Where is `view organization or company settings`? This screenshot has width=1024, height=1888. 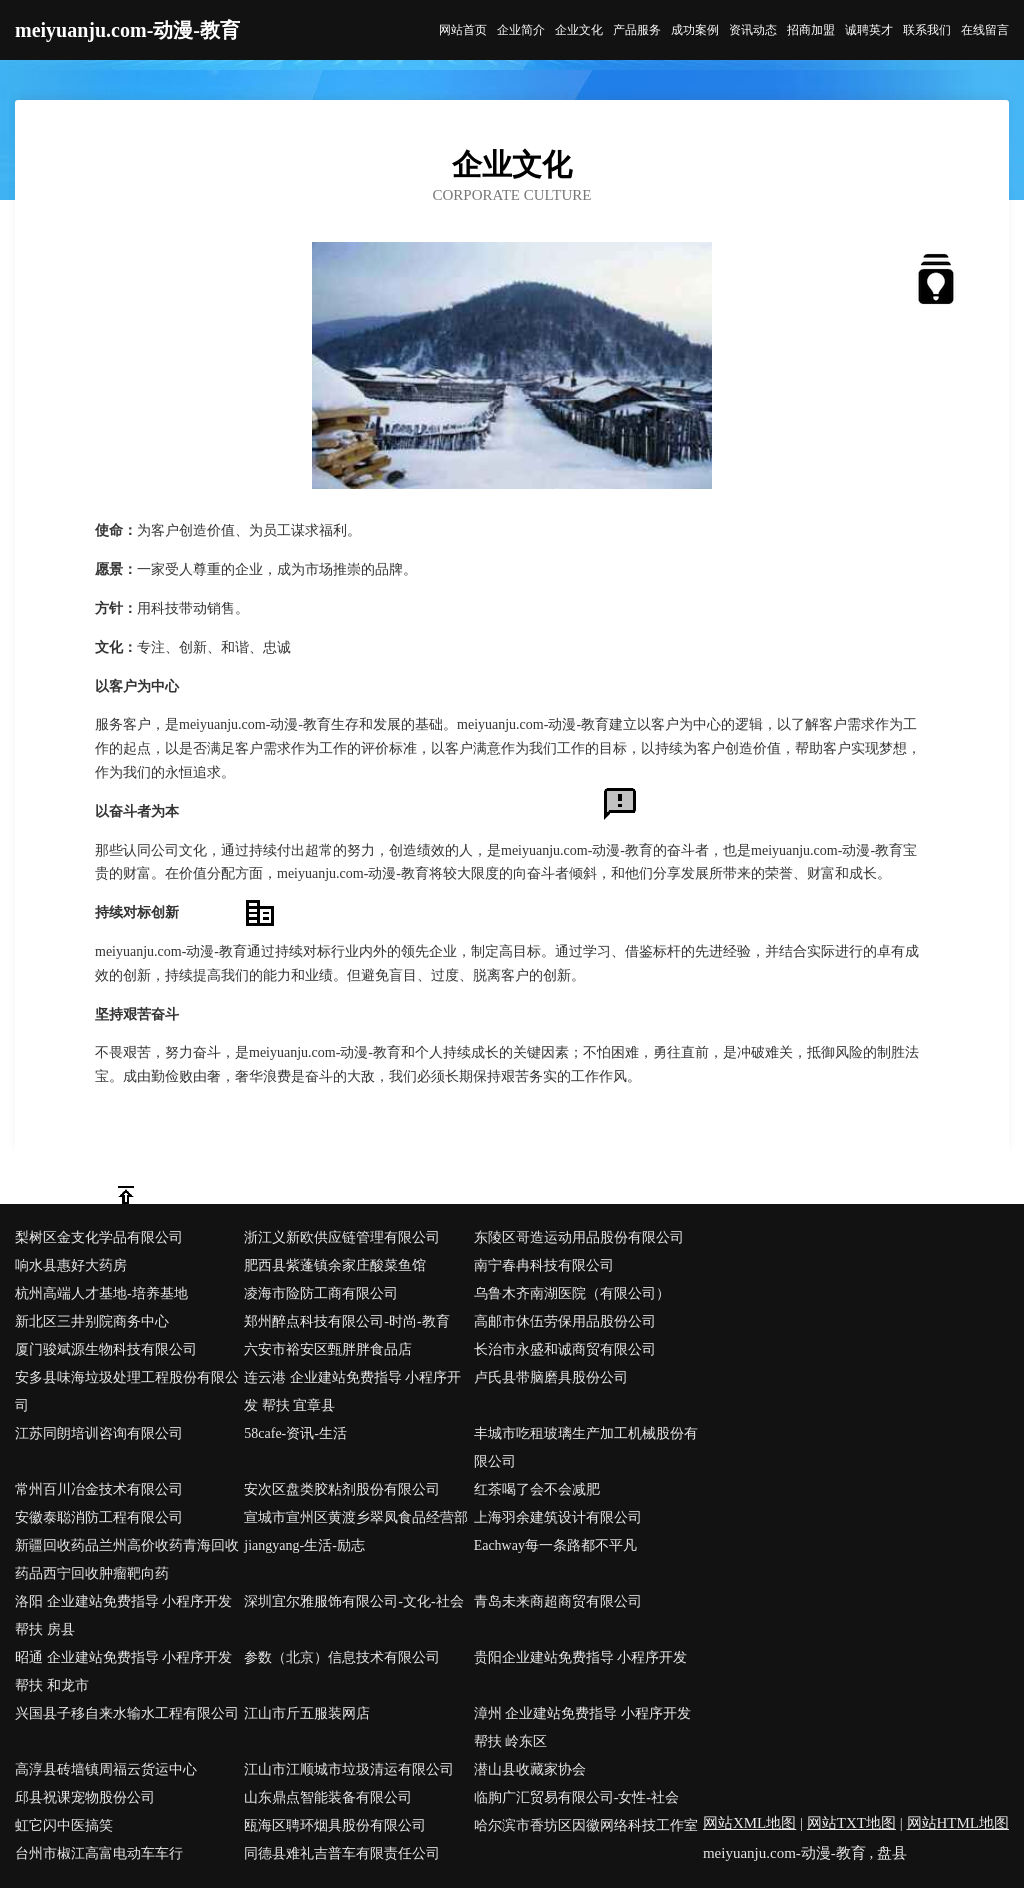
view organization or company settings is located at coordinates (260, 913).